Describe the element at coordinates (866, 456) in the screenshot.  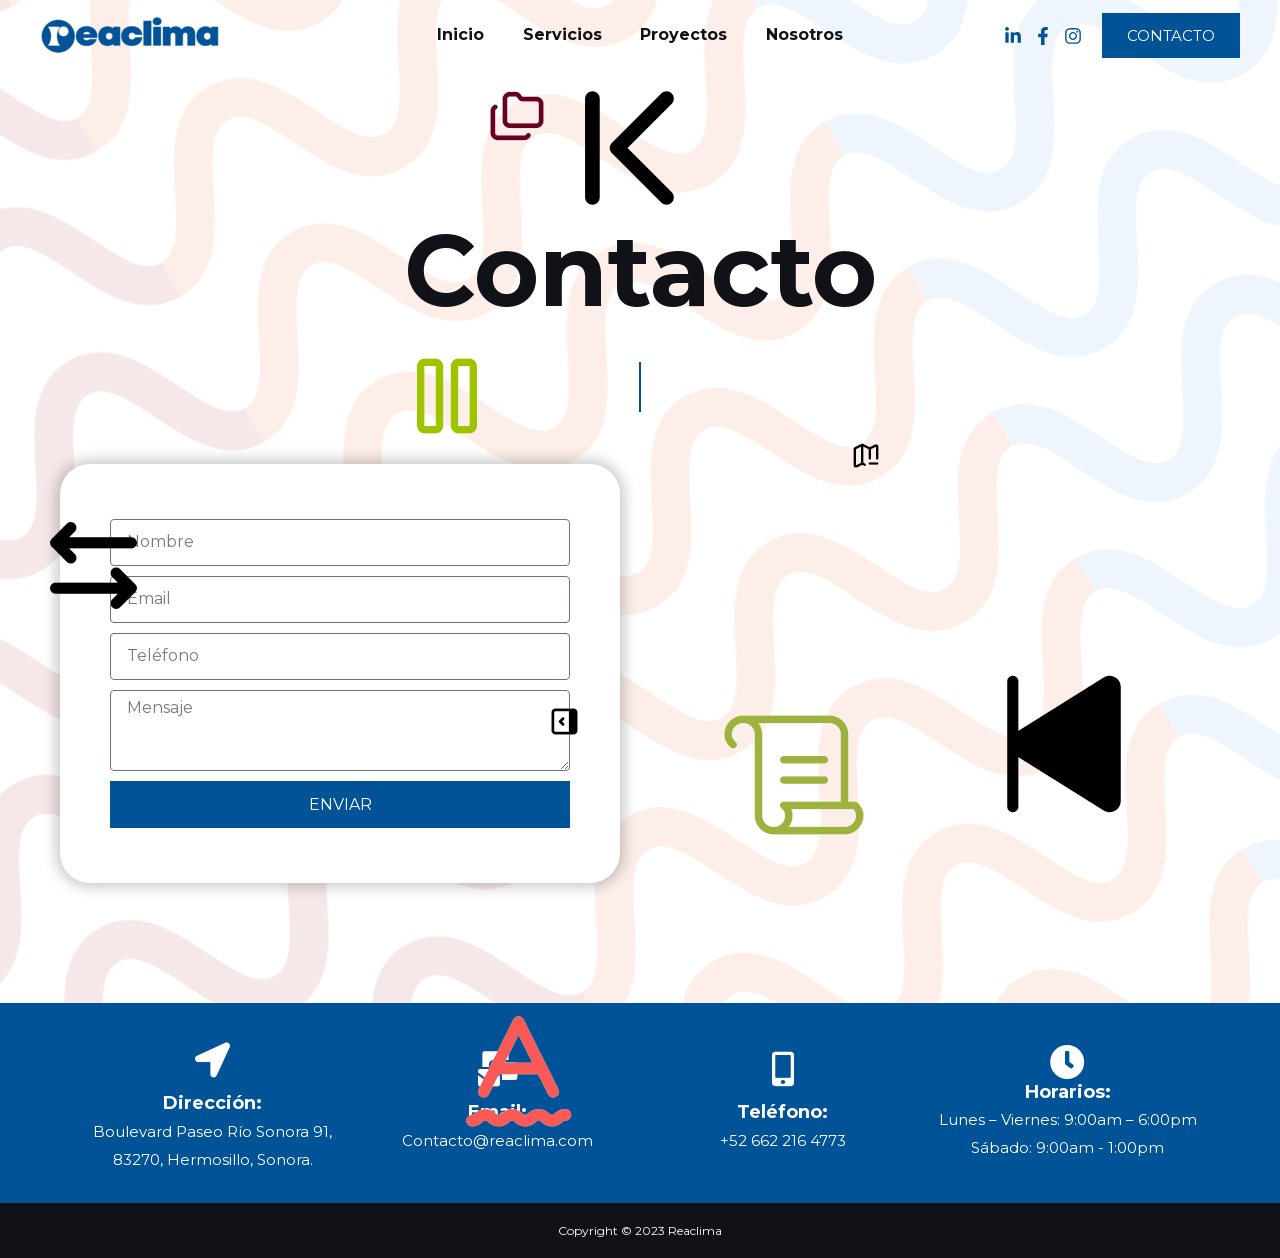
I see `remove a location from the map` at that location.